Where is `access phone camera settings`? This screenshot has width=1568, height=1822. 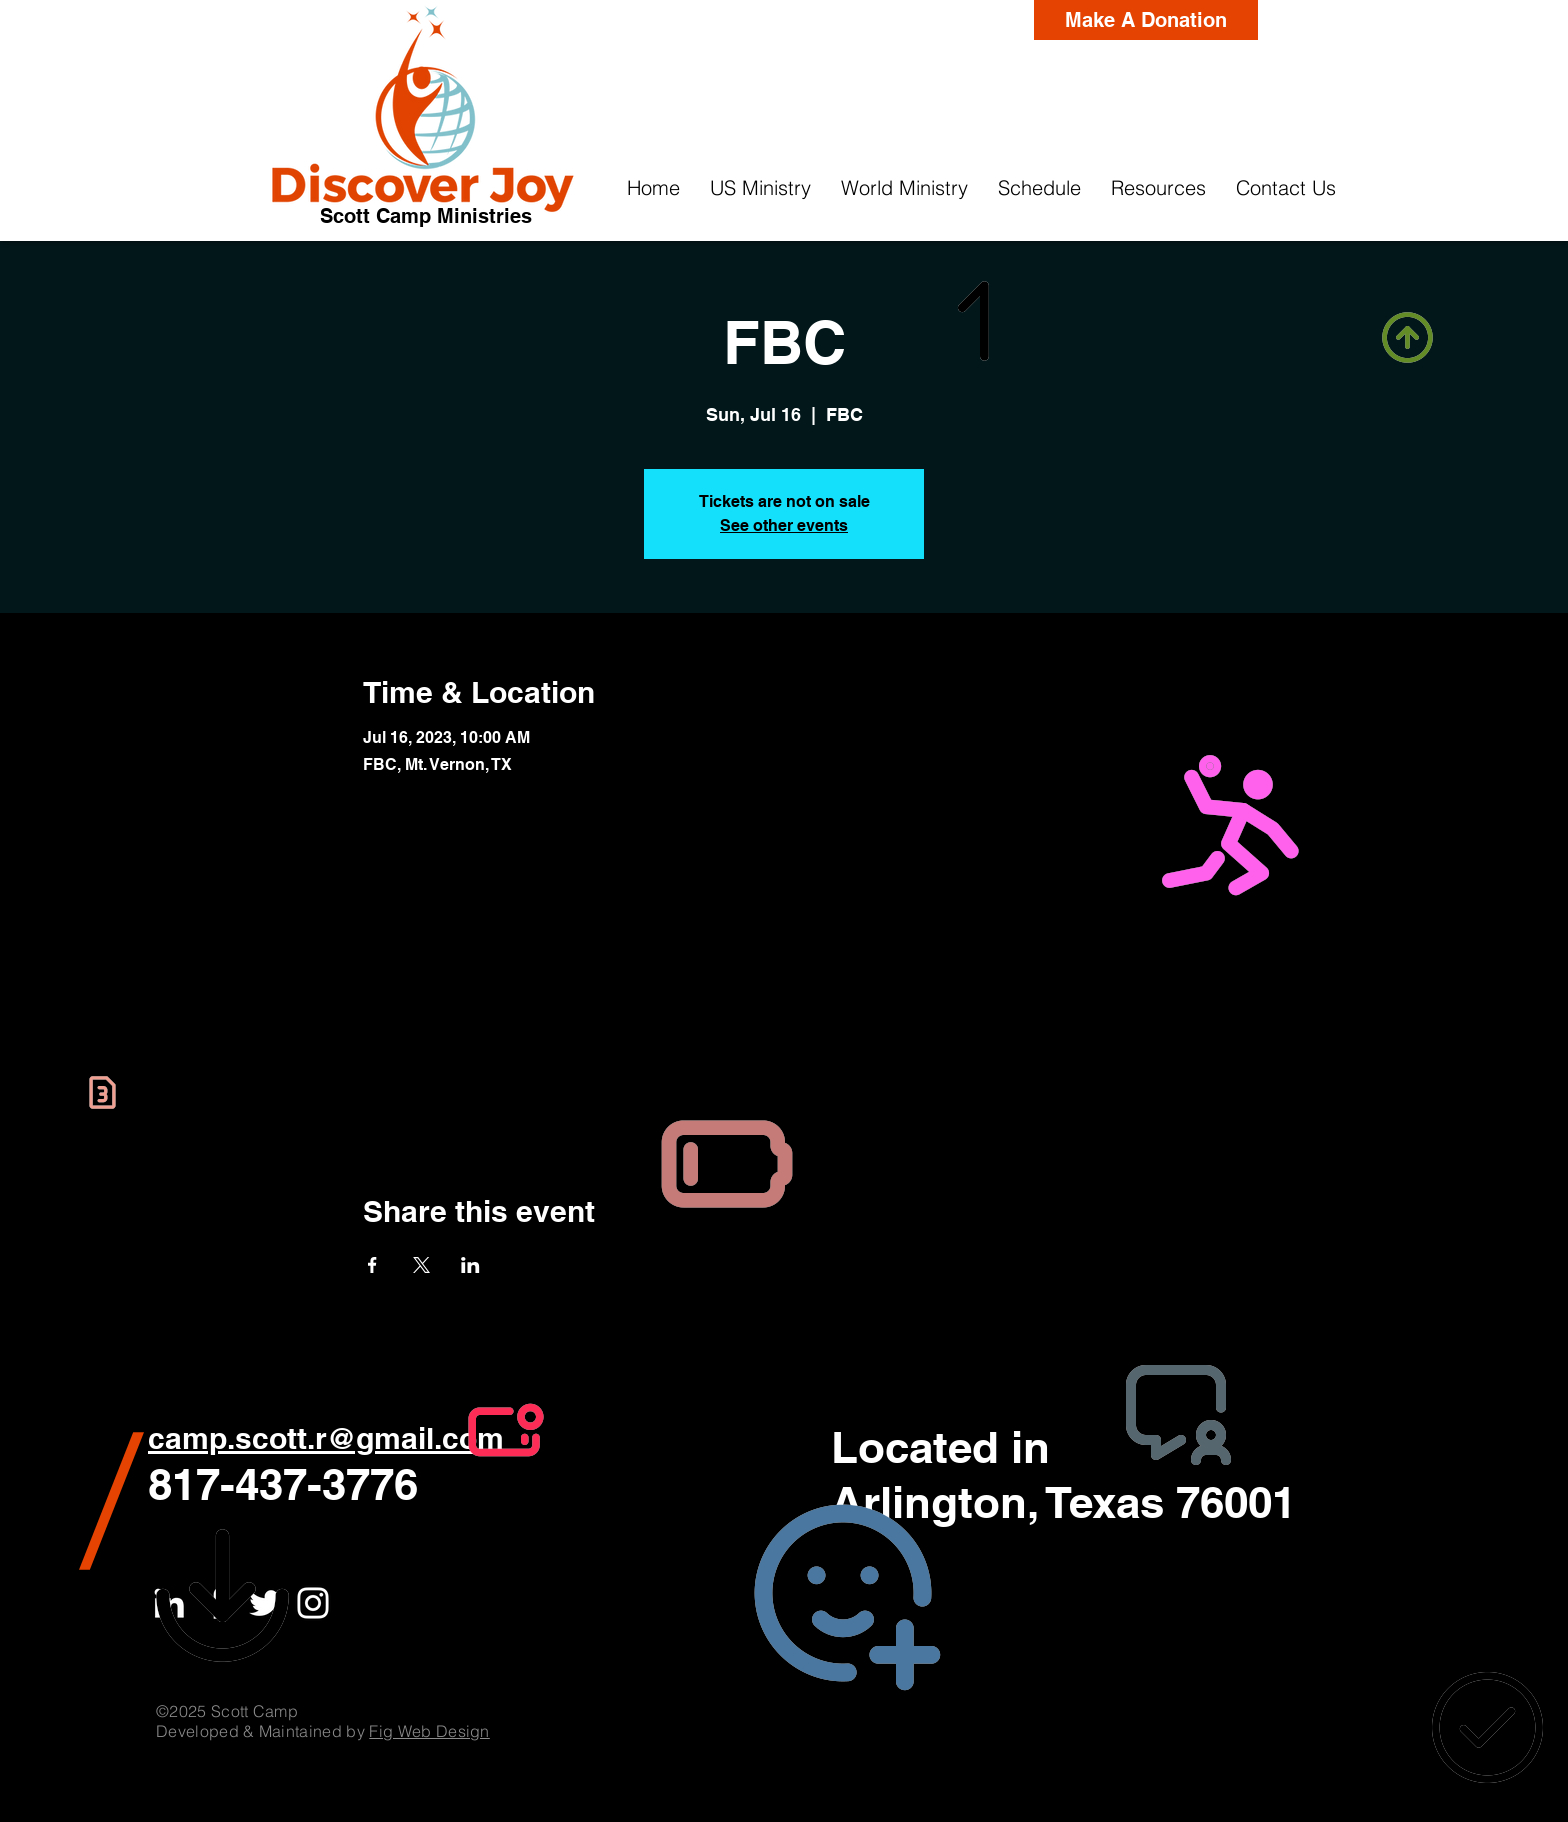 access phone camera settings is located at coordinates (506, 1430).